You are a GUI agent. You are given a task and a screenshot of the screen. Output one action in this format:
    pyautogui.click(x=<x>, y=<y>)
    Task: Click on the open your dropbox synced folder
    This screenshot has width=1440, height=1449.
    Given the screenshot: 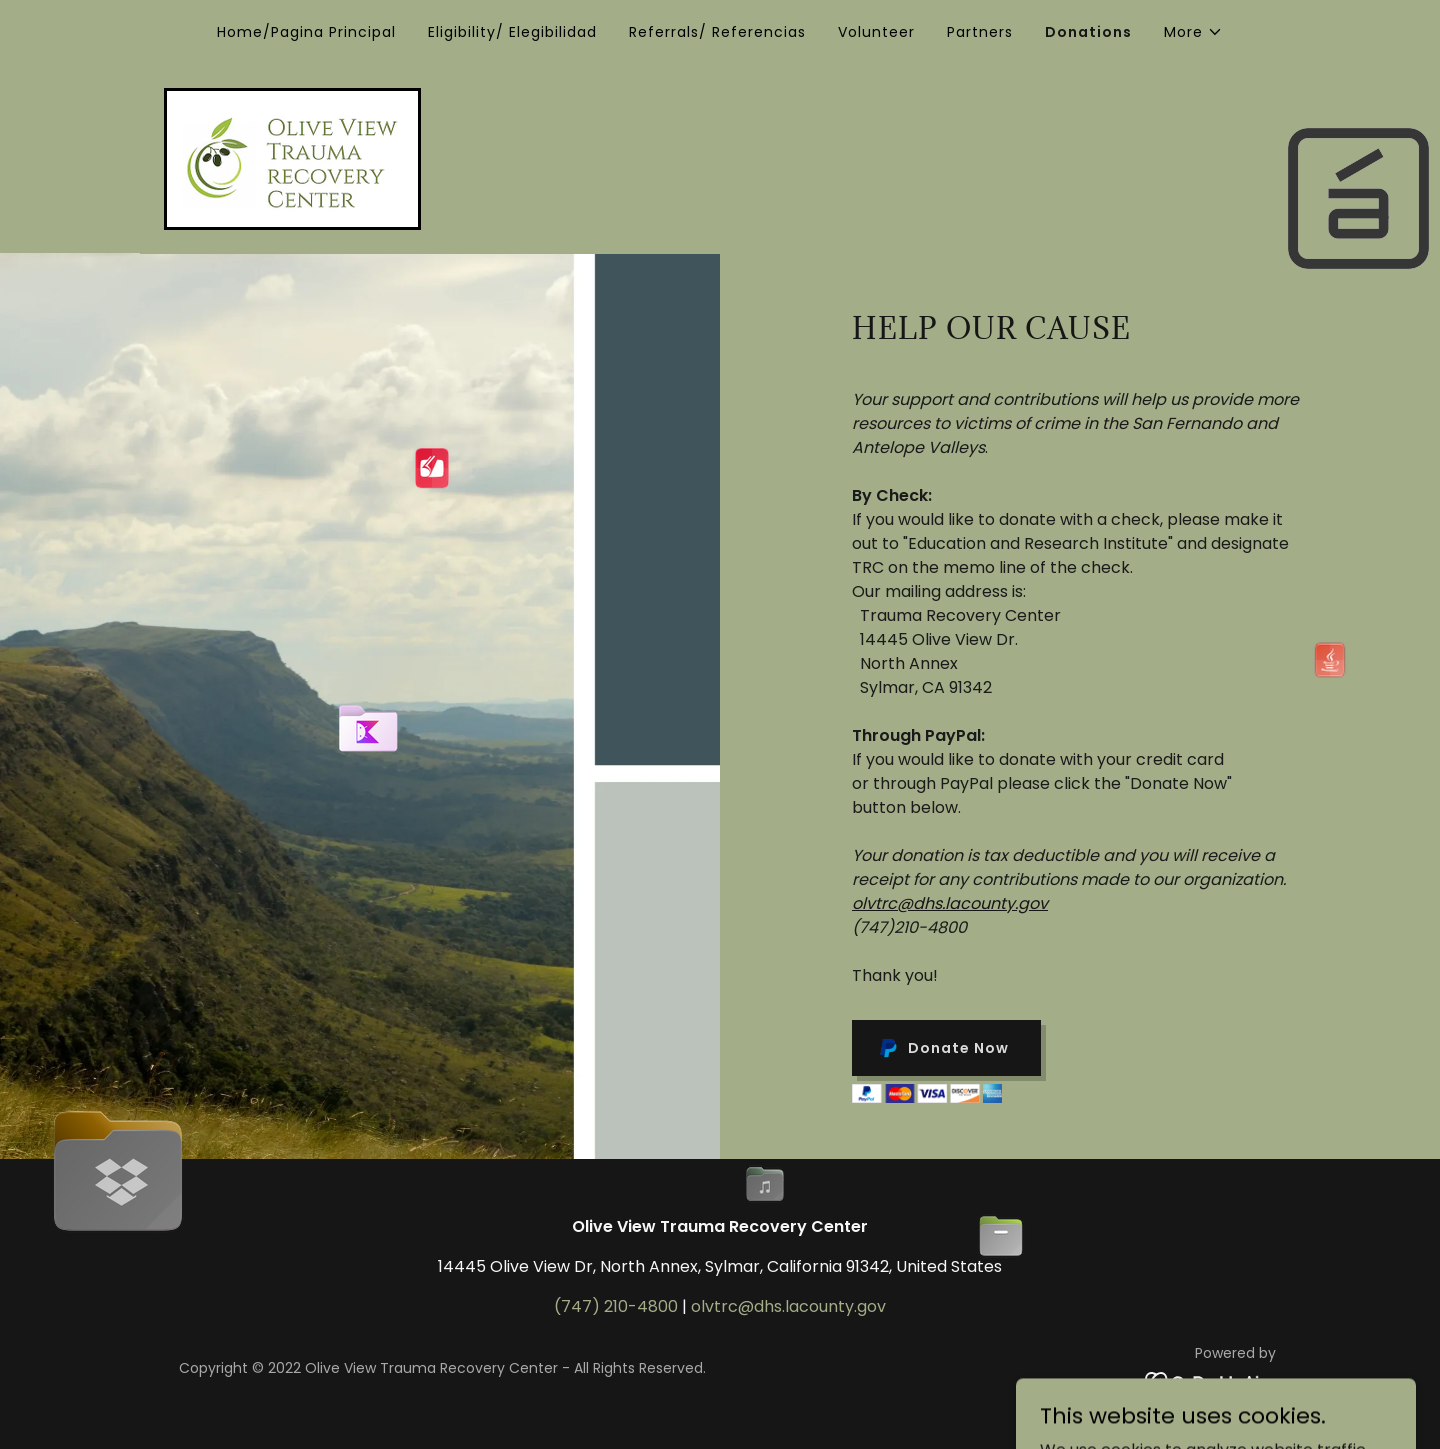 What is the action you would take?
    pyautogui.click(x=118, y=1171)
    